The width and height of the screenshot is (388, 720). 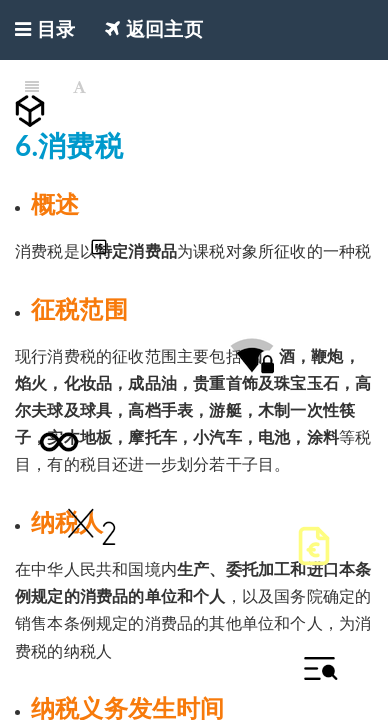 What do you see at coordinates (319, 668) in the screenshot?
I see `search within a list or document` at bounding box center [319, 668].